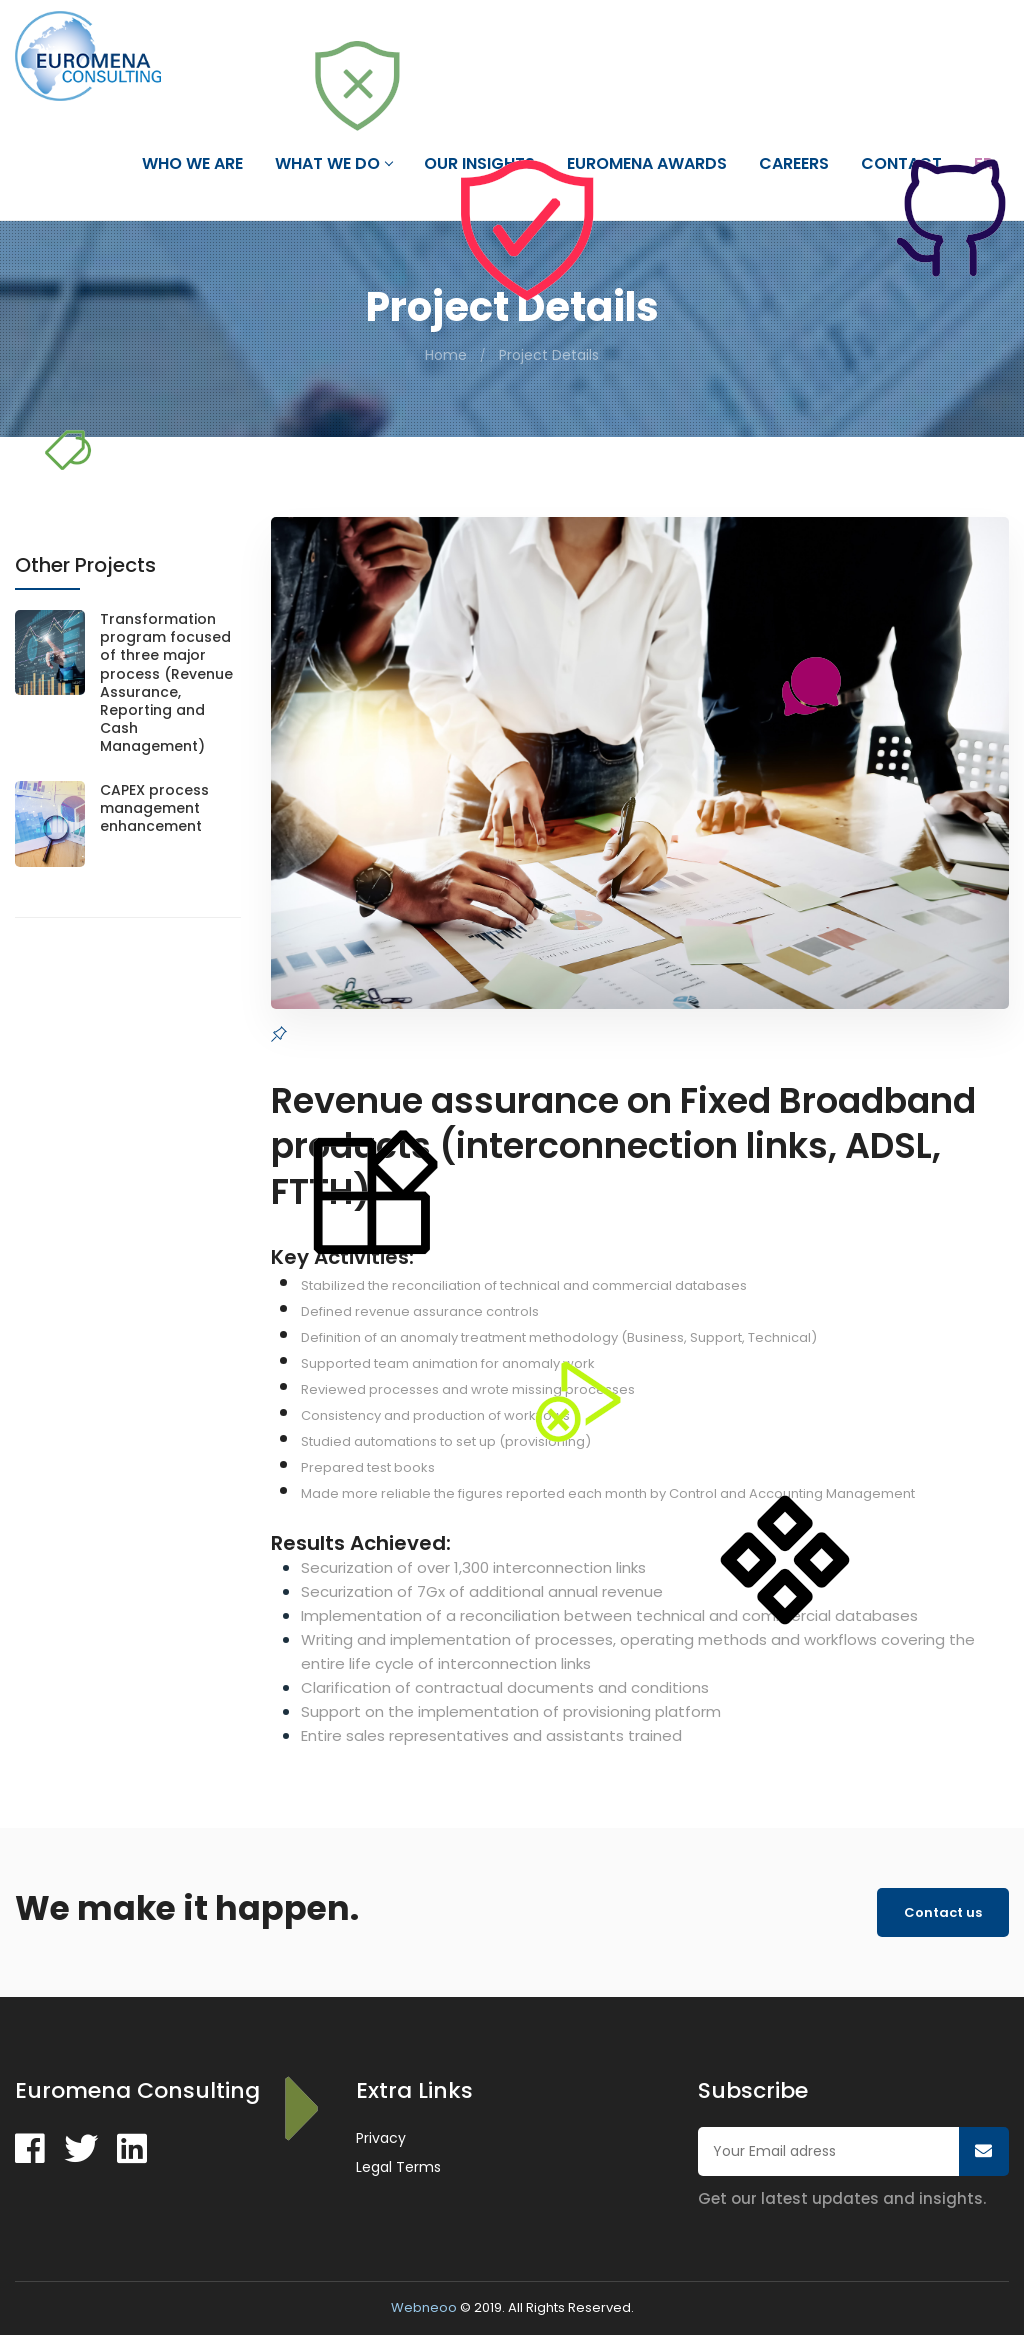 This screenshot has width=1024, height=2335. Describe the element at coordinates (526, 230) in the screenshot. I see `indicates a trusted or verified workspace` at that location.